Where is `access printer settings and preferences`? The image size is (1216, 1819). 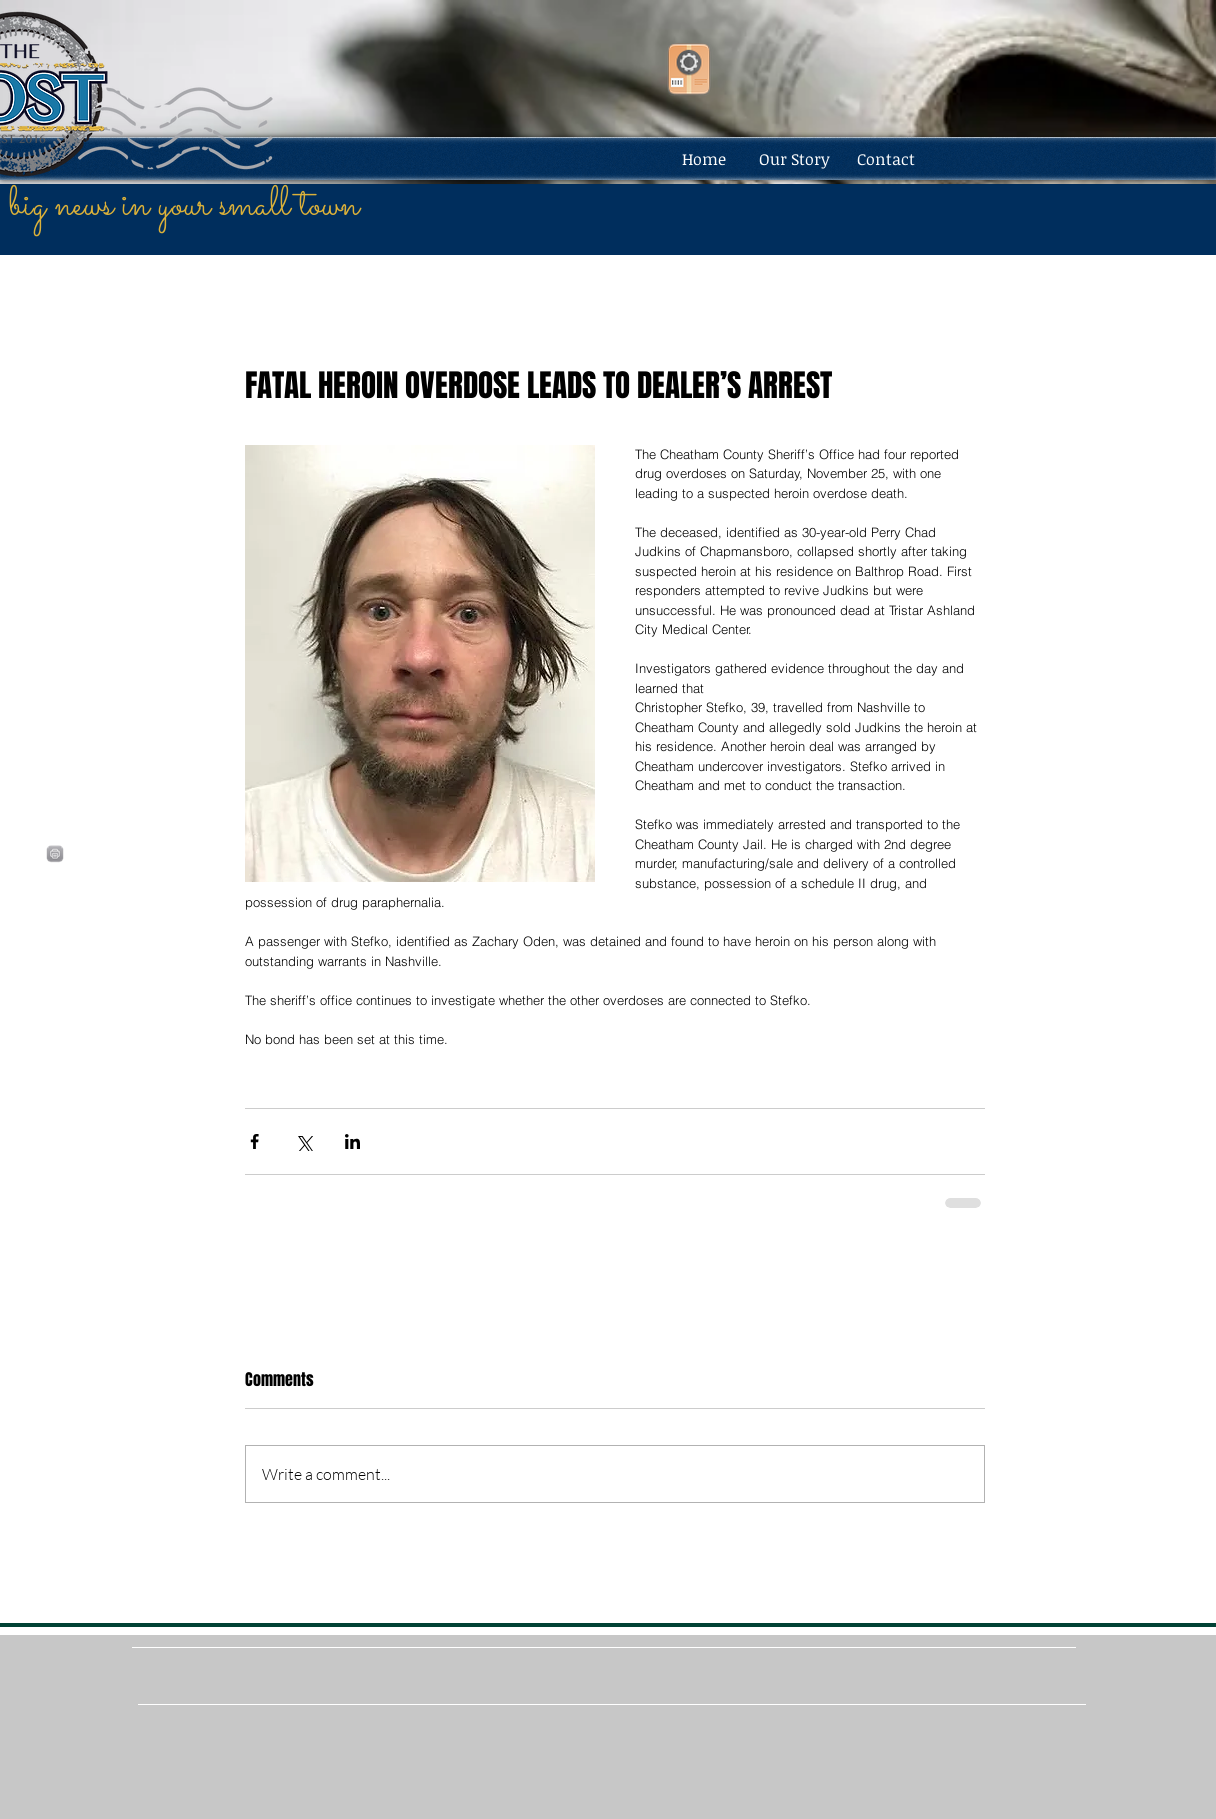
access printer settings and preferences is located at coordinates (55, 854).